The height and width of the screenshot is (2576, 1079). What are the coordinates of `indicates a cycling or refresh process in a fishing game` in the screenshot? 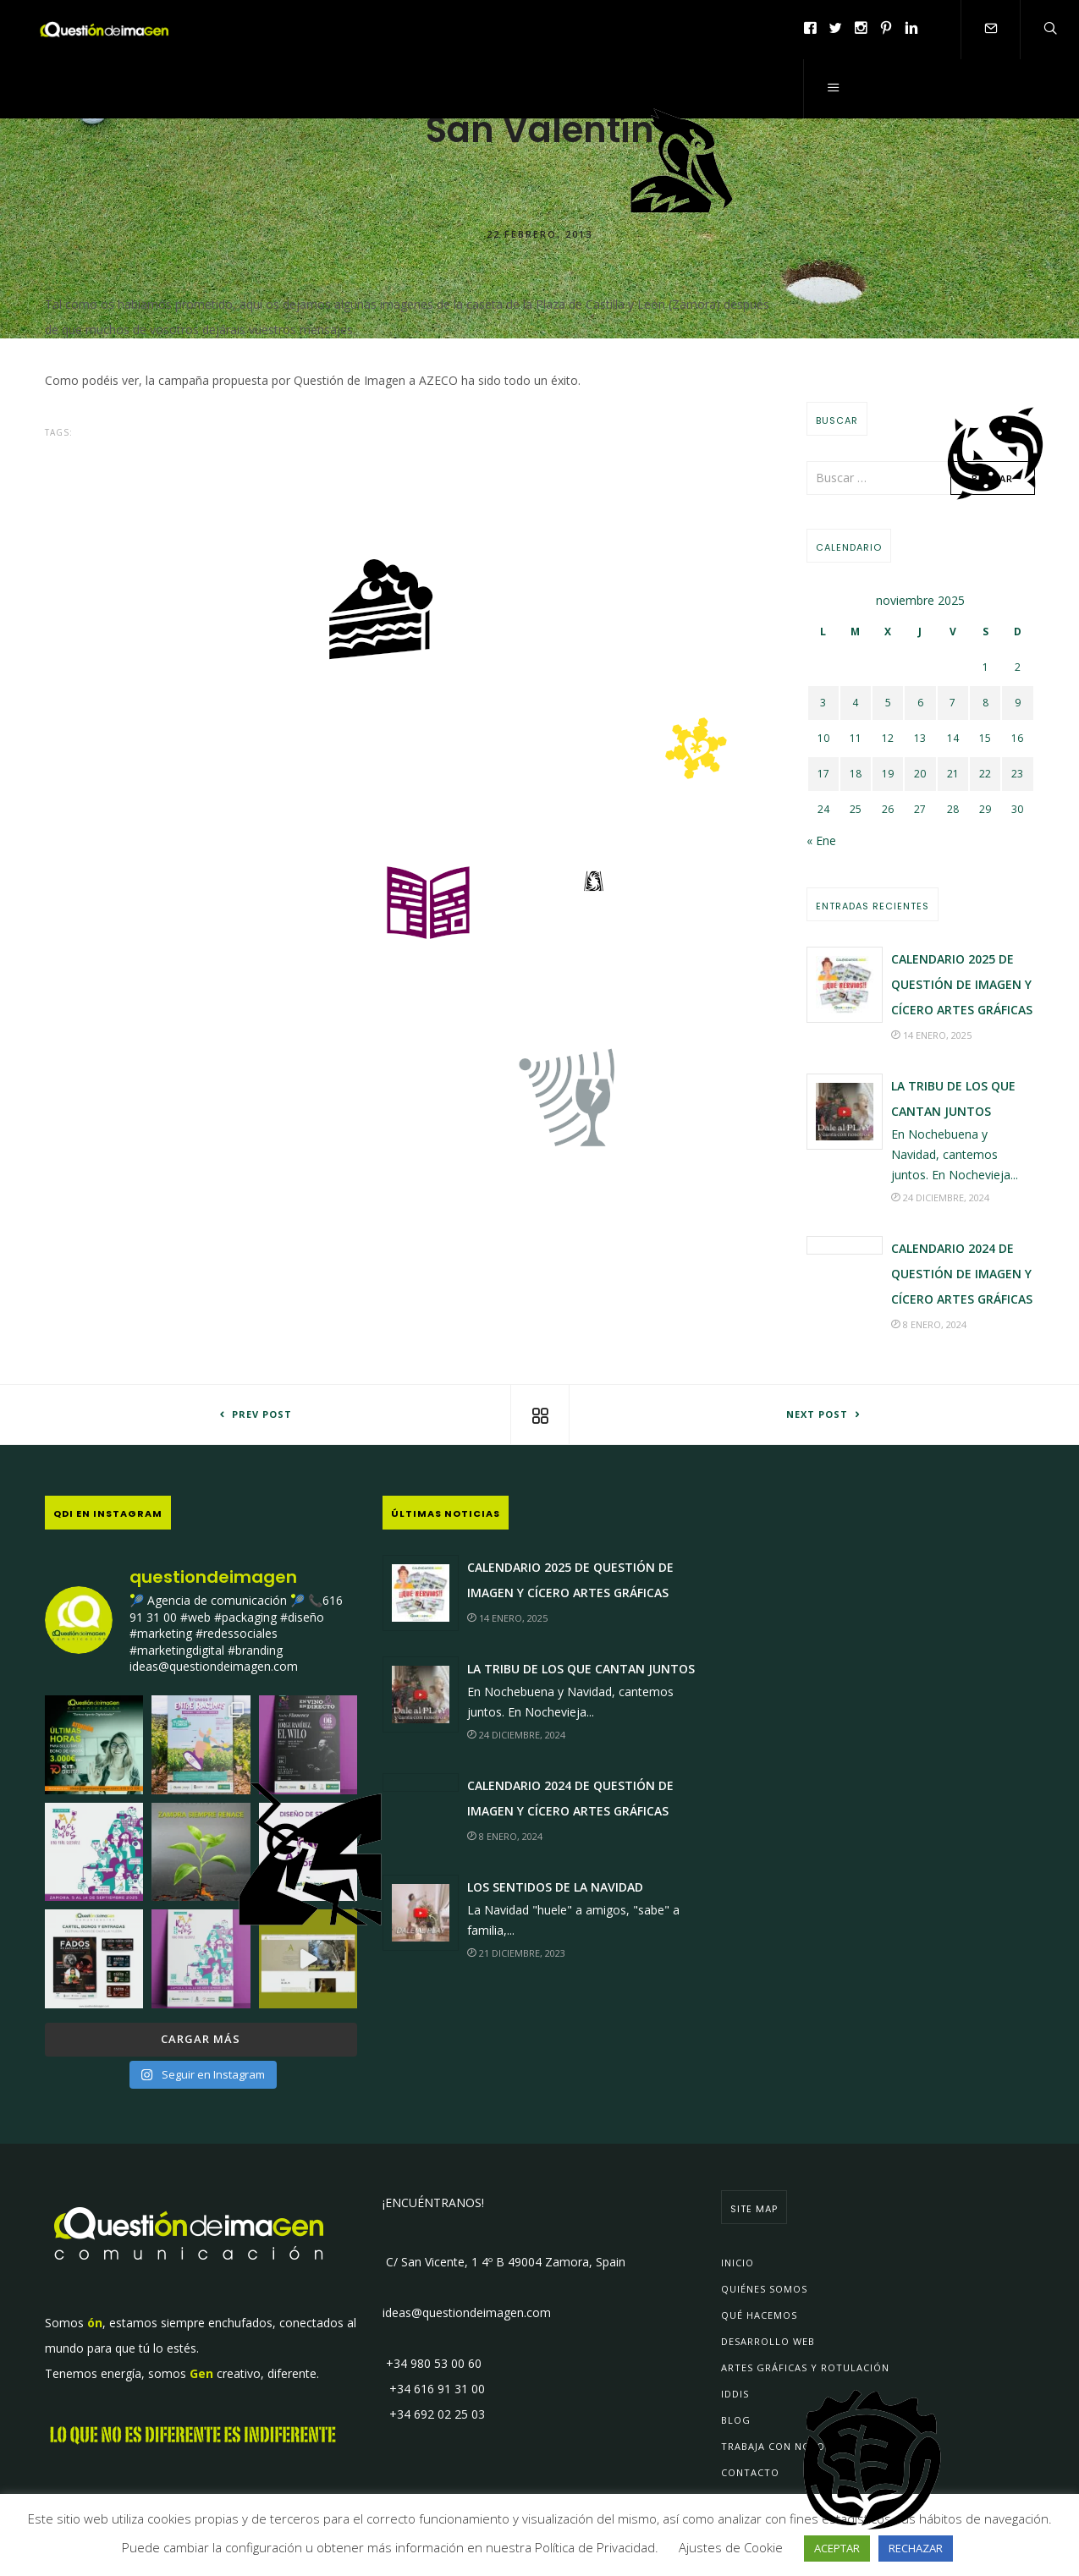 It's located at (995, 453).